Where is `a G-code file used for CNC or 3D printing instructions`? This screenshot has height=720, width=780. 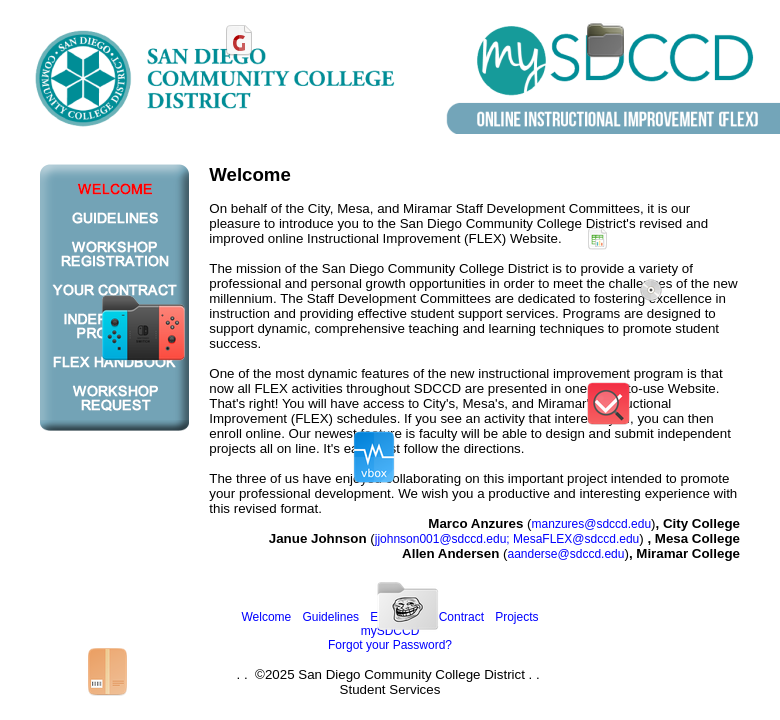
a G-code file used for CNC or 3D printing instructions is located at coordinates (239, 40).